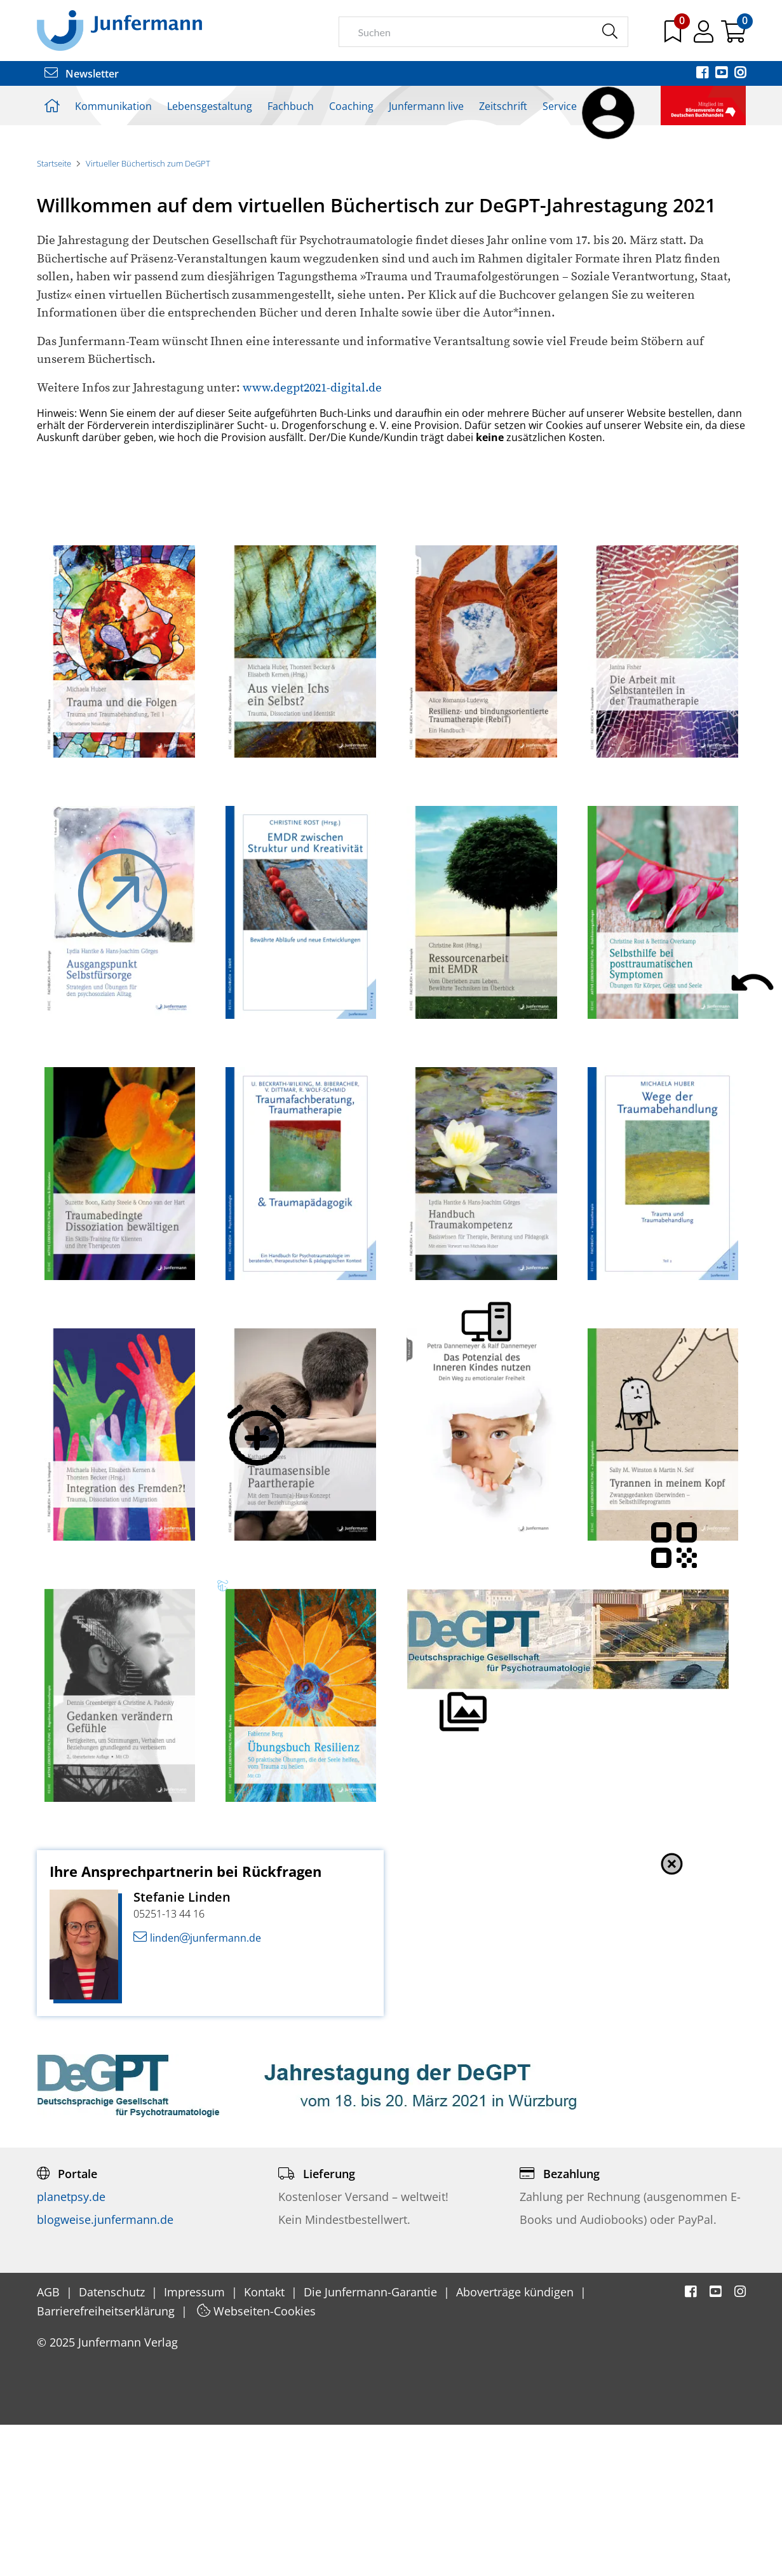 The image size is (782, 2576). I want to click on scan or generate a QR code, so click(674, 1545).